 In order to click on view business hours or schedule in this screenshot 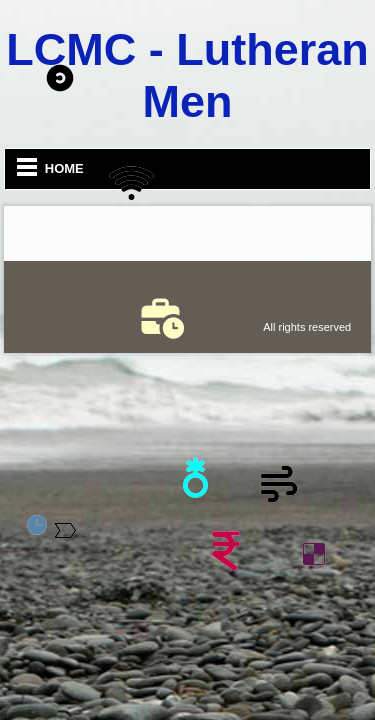, I will do `click(160, 317)`.